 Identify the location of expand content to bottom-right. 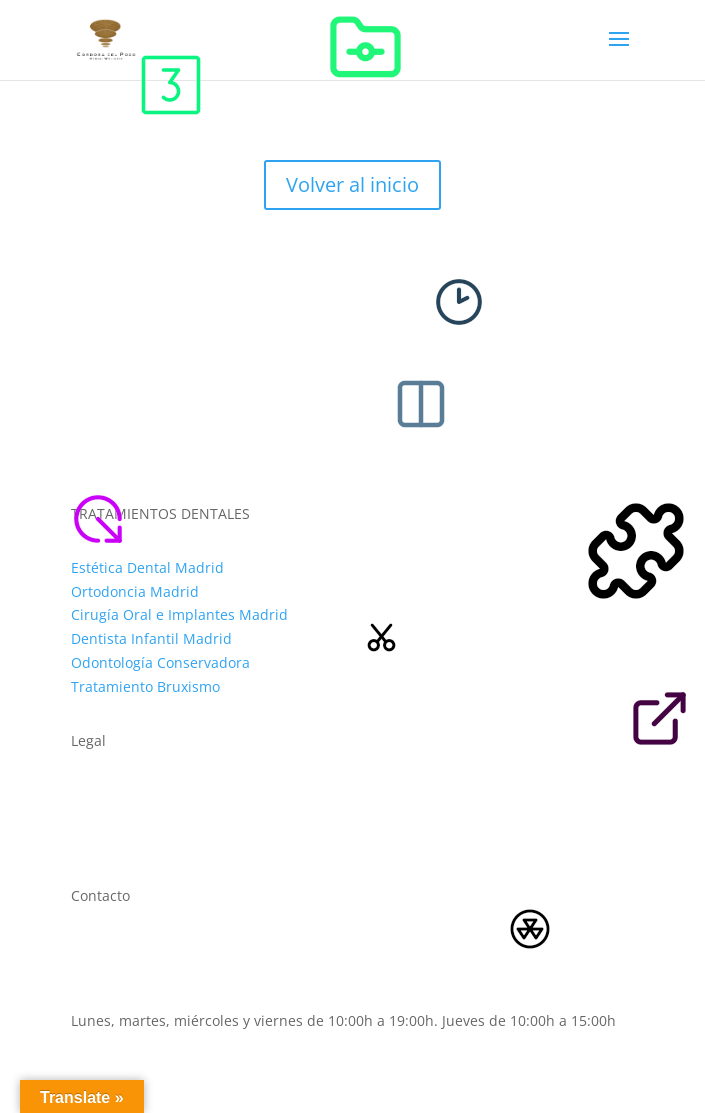
(98, 519).